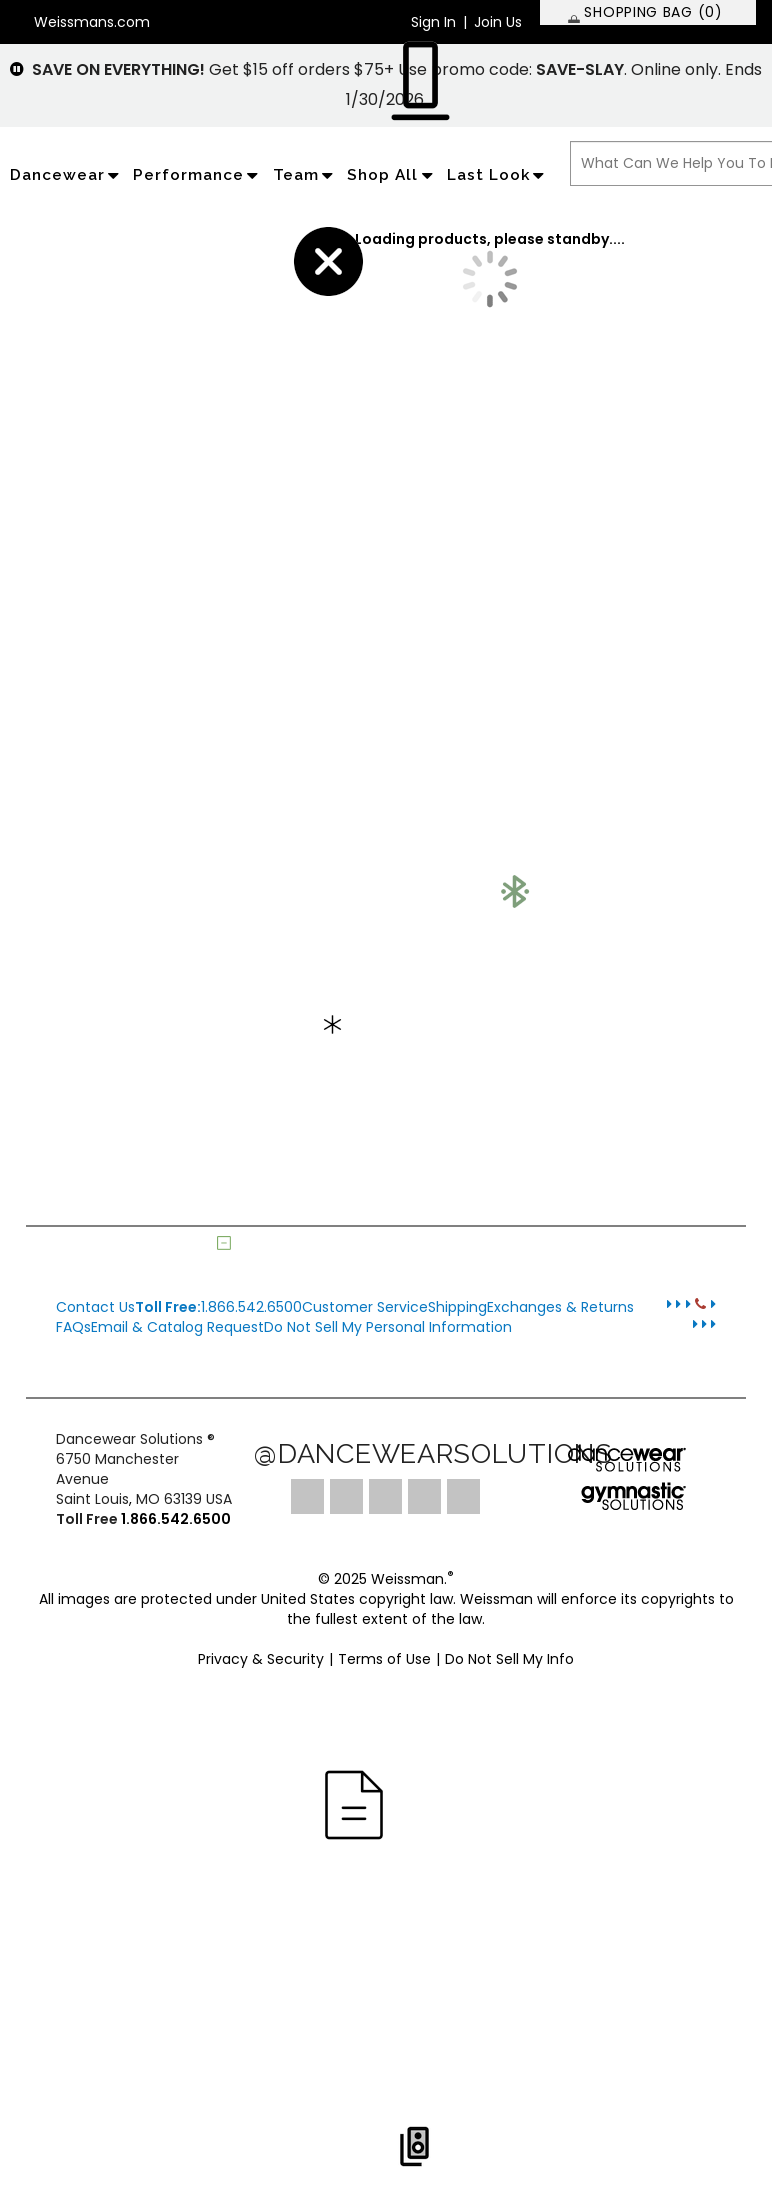 The image size is (772, 2199). Describe the element at coordinates (332, 1024) in the screenshot. I see `indicates a required field in a form` at that location.